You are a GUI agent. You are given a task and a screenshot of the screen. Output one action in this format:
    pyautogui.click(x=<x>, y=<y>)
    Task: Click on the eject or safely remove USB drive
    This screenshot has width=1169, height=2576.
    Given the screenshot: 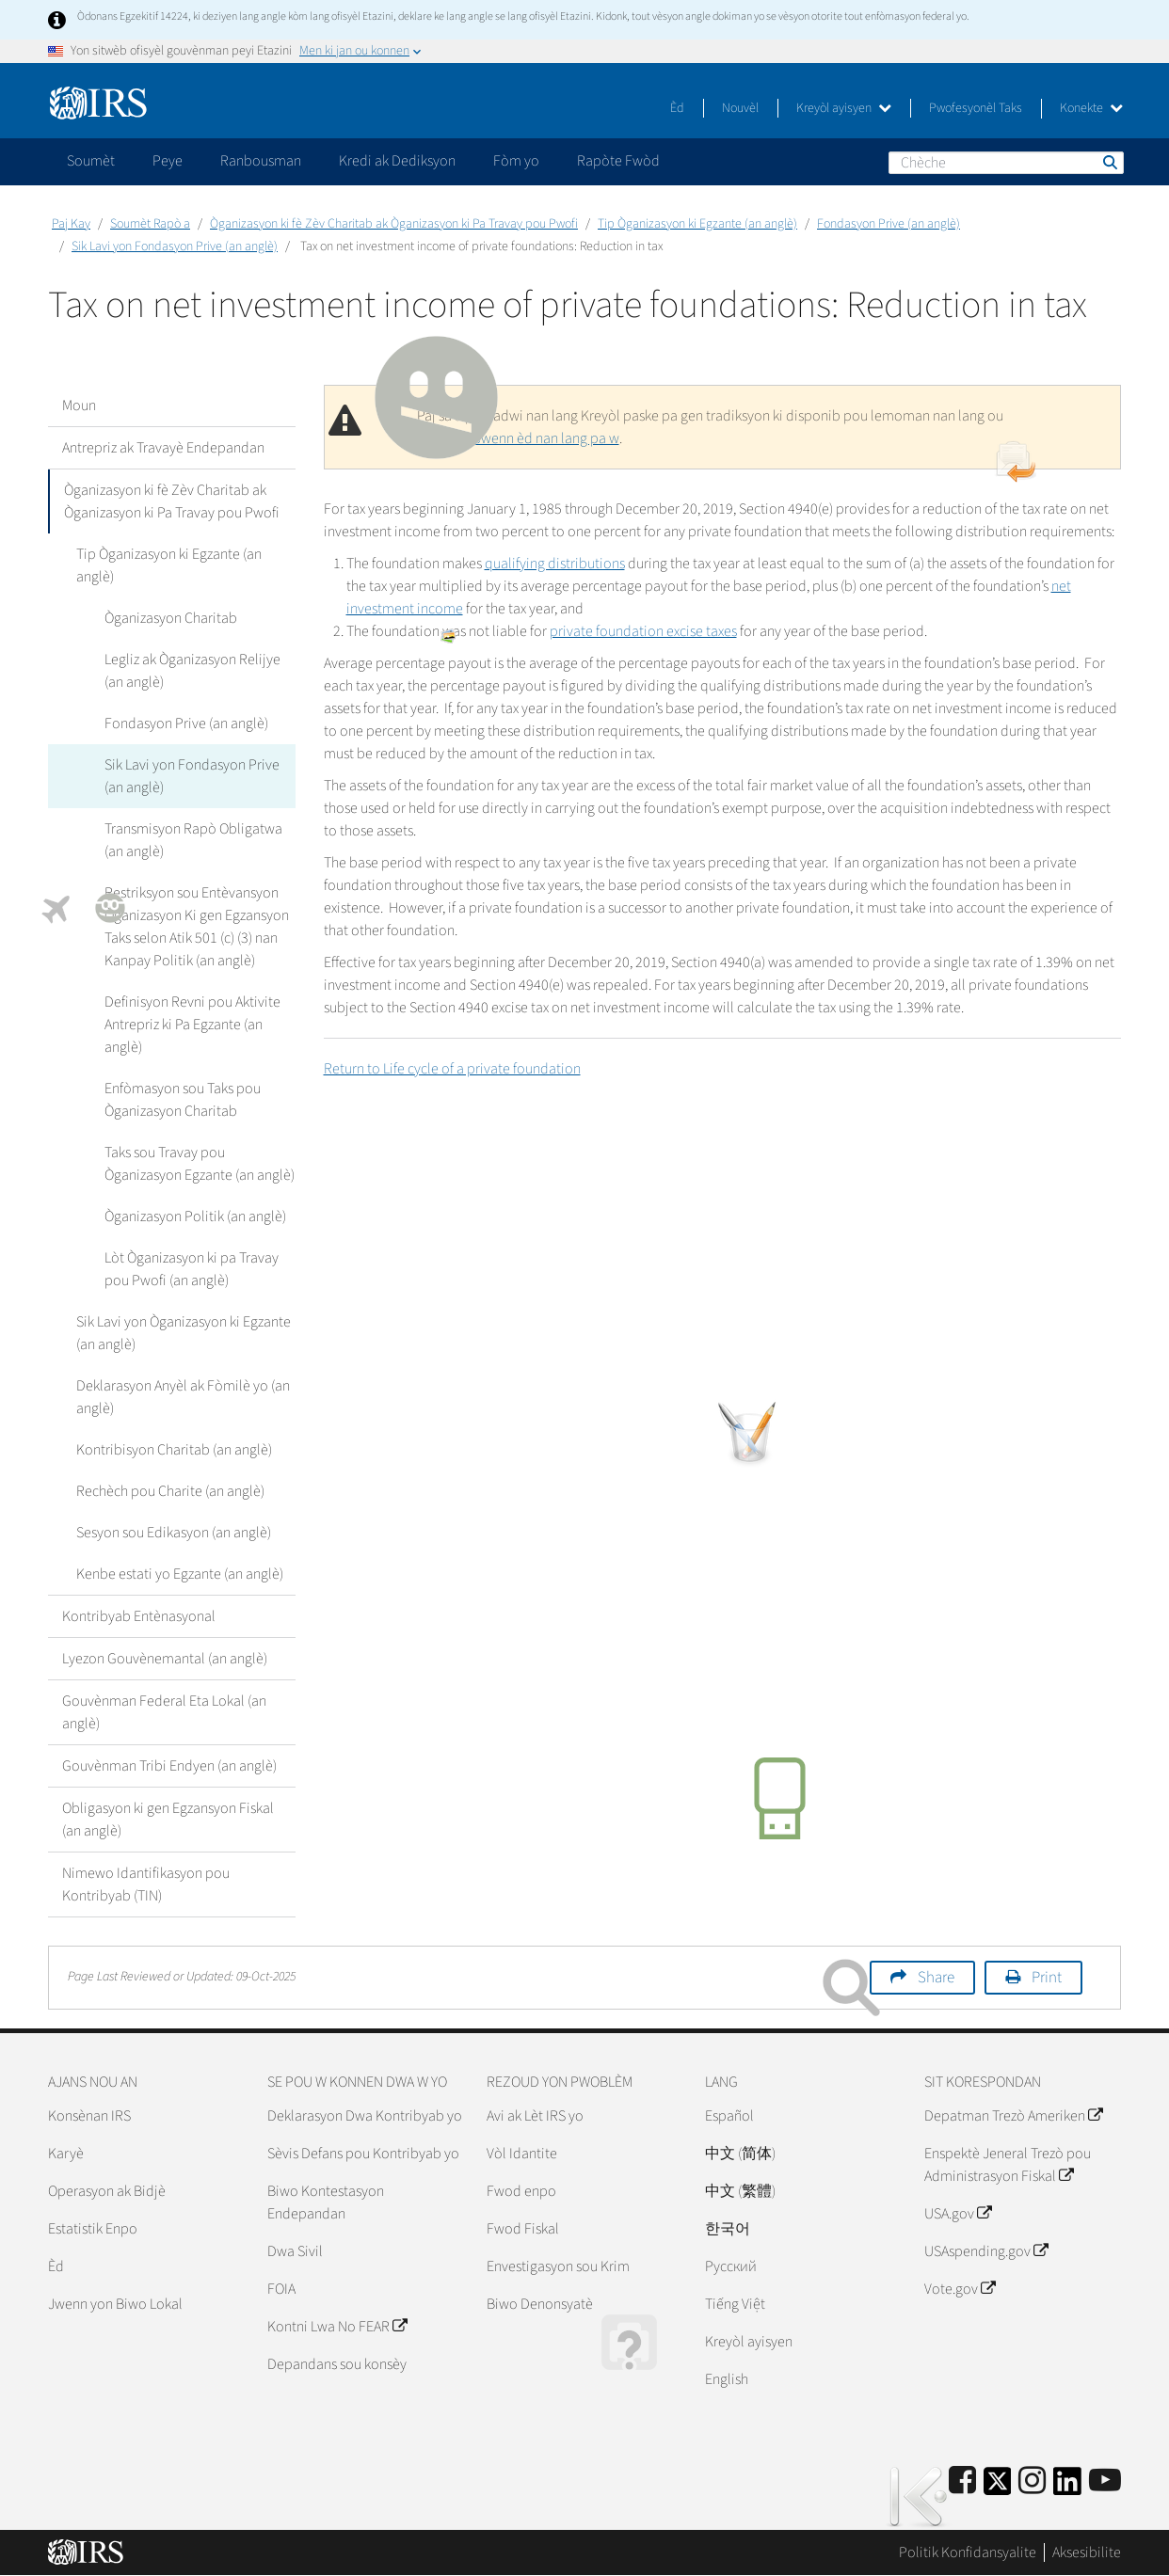 What is the action you would take?
    pyautogui.click(x=779, y=1798)
    